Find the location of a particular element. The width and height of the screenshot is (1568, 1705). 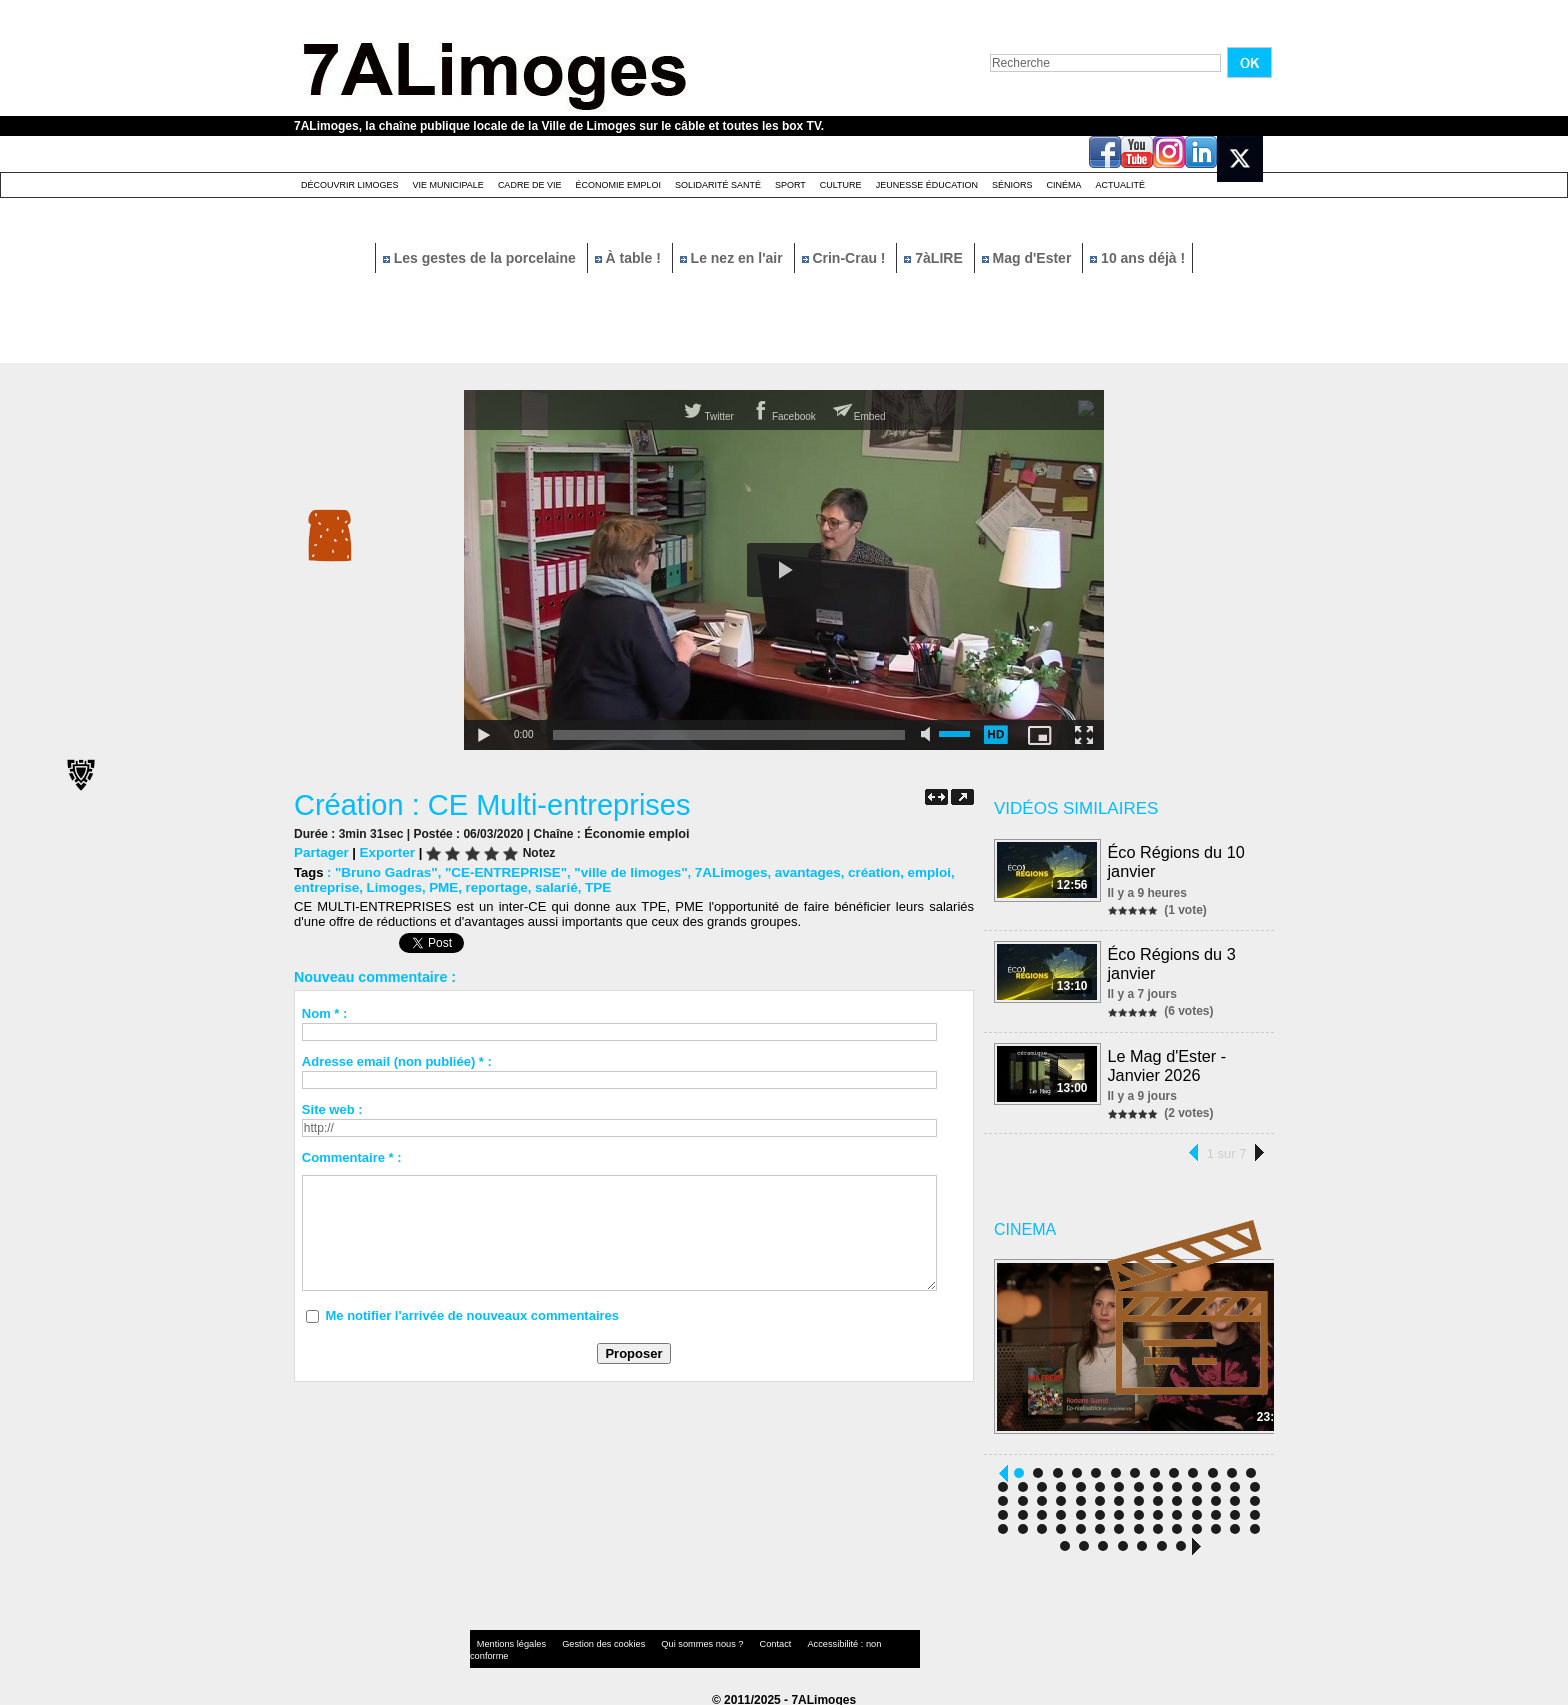

access video or movie content is located at coordinates (1191, 1306).